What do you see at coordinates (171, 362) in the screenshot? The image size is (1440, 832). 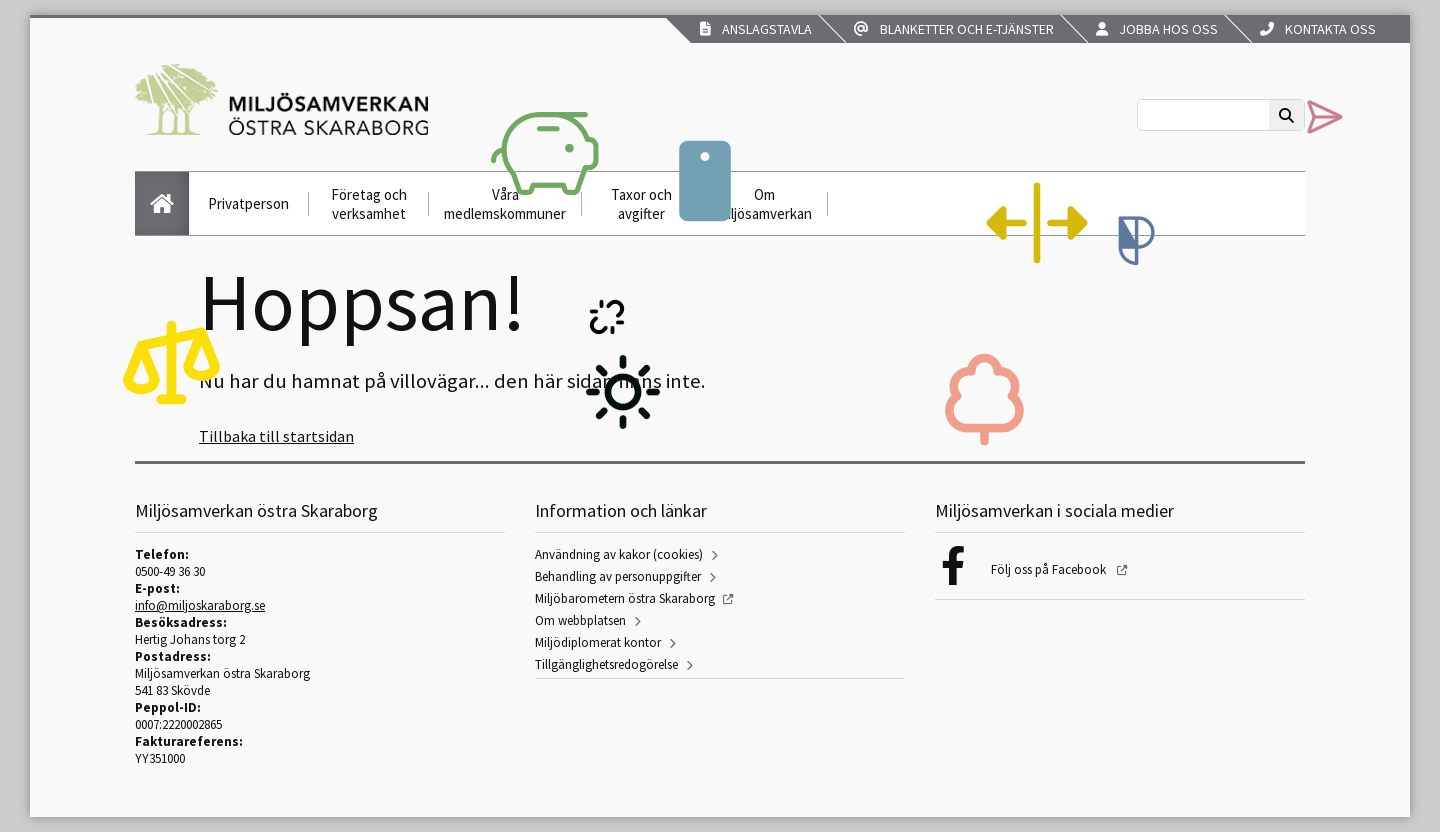 I see `access legal terms or policies` at bounding box center [171, 362].